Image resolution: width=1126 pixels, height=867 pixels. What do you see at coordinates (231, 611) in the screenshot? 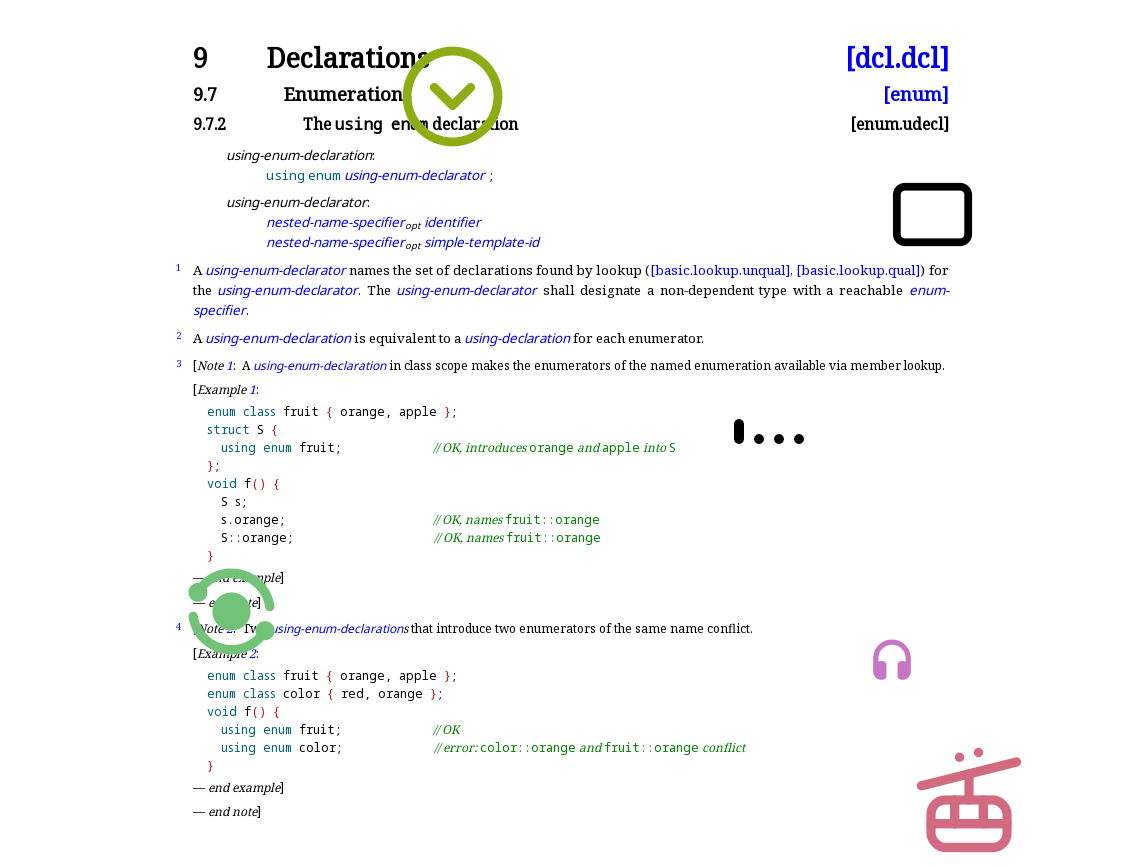
I see `analyze or process data` at bounding box center [231, 611].